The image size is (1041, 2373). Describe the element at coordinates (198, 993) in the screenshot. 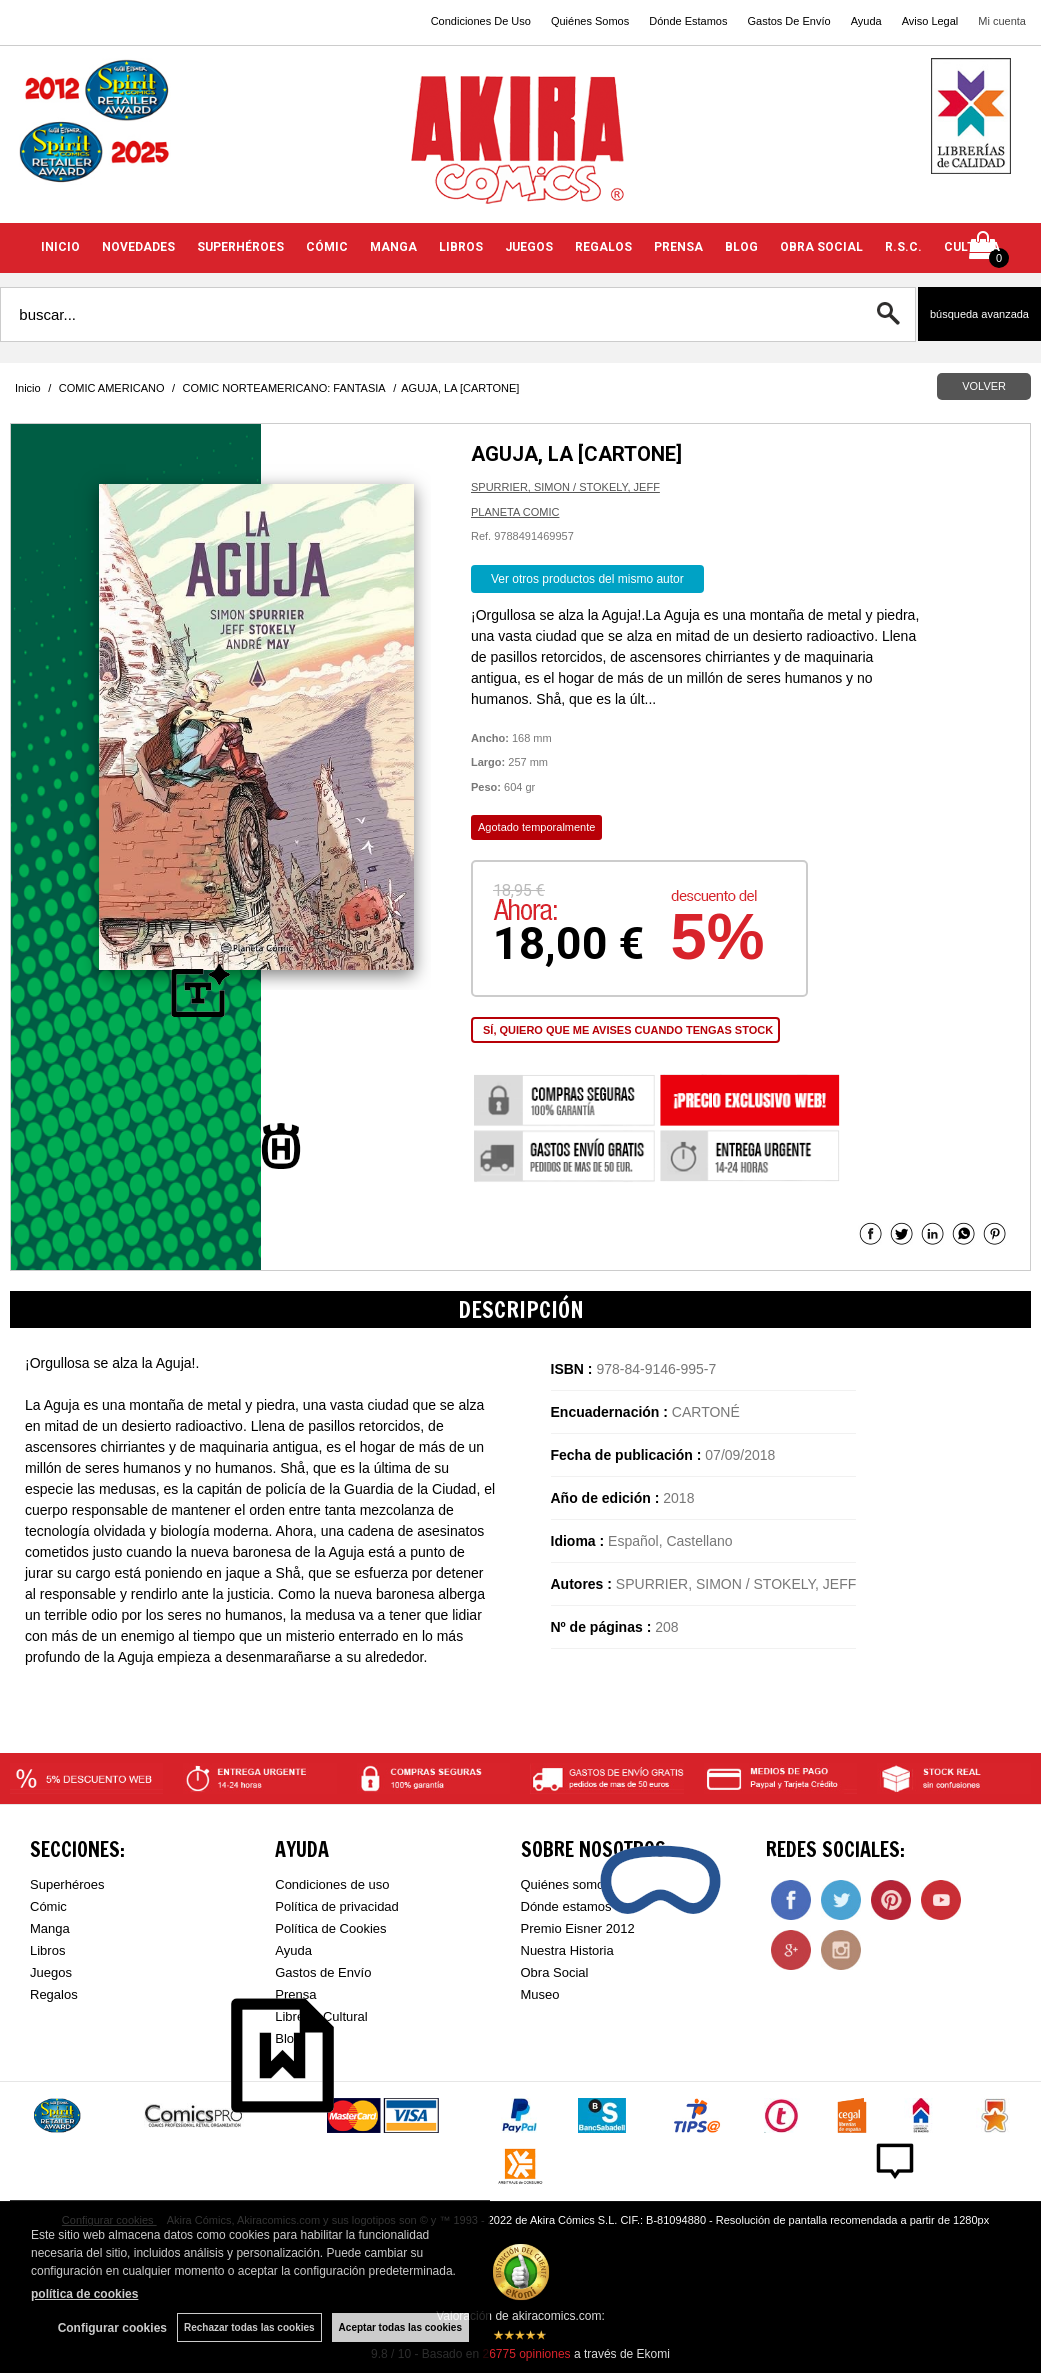

I see `generate text using AI` at that location.